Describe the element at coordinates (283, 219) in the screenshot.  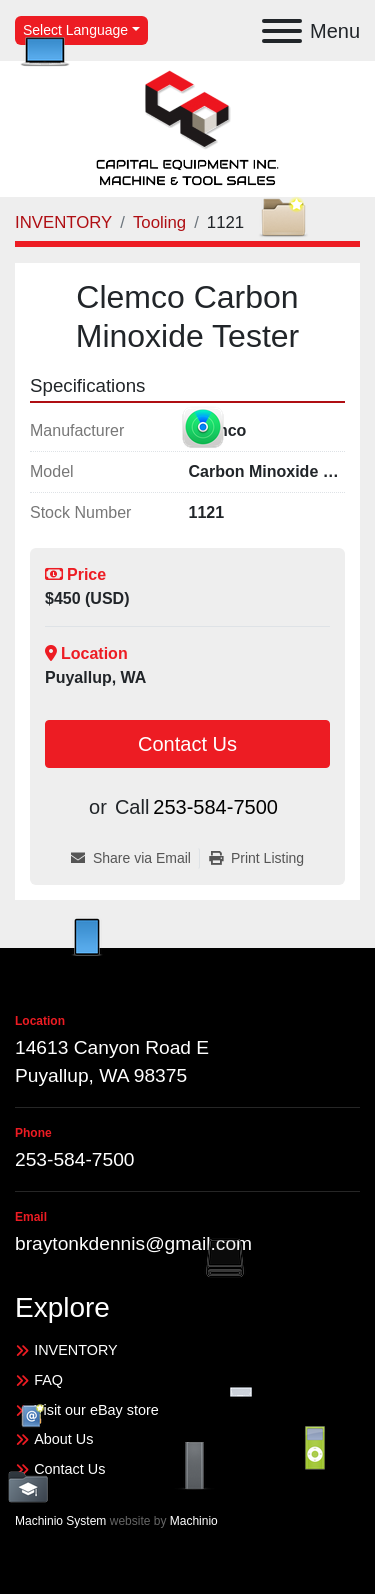
I see `create a new folder` at that location.